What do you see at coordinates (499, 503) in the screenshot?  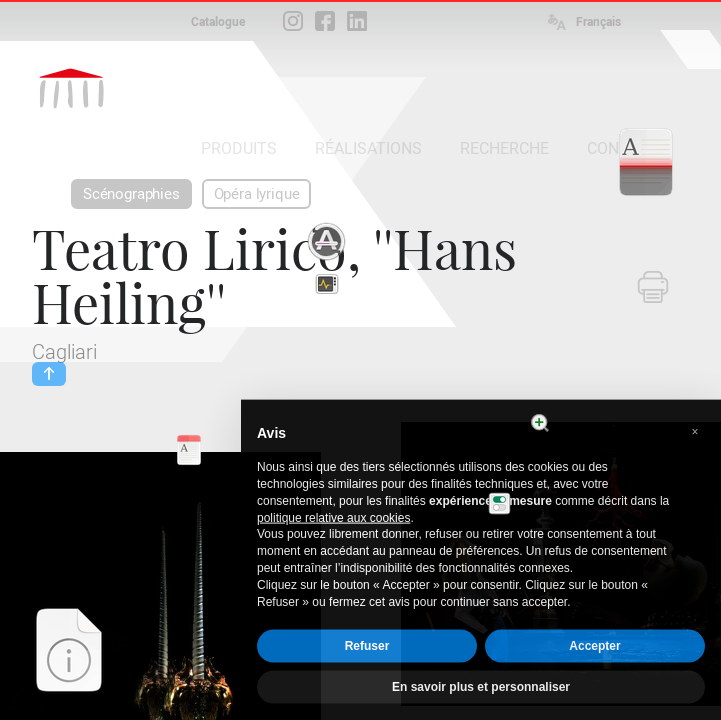 I see `open desktop preferences and settings` at bounding box center [499, 503].